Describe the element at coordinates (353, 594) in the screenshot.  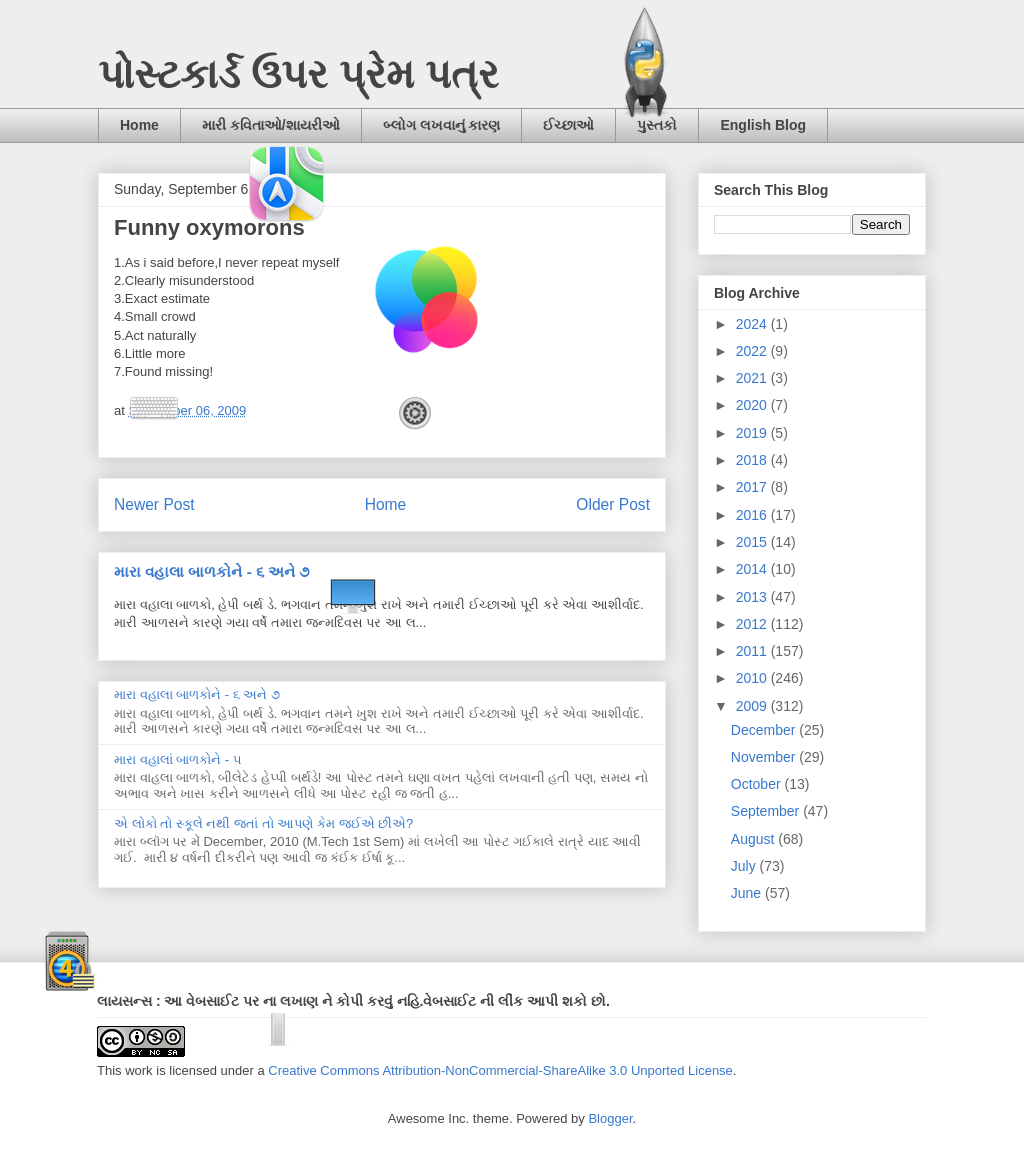
I see `apple studio display monitor` at that location.